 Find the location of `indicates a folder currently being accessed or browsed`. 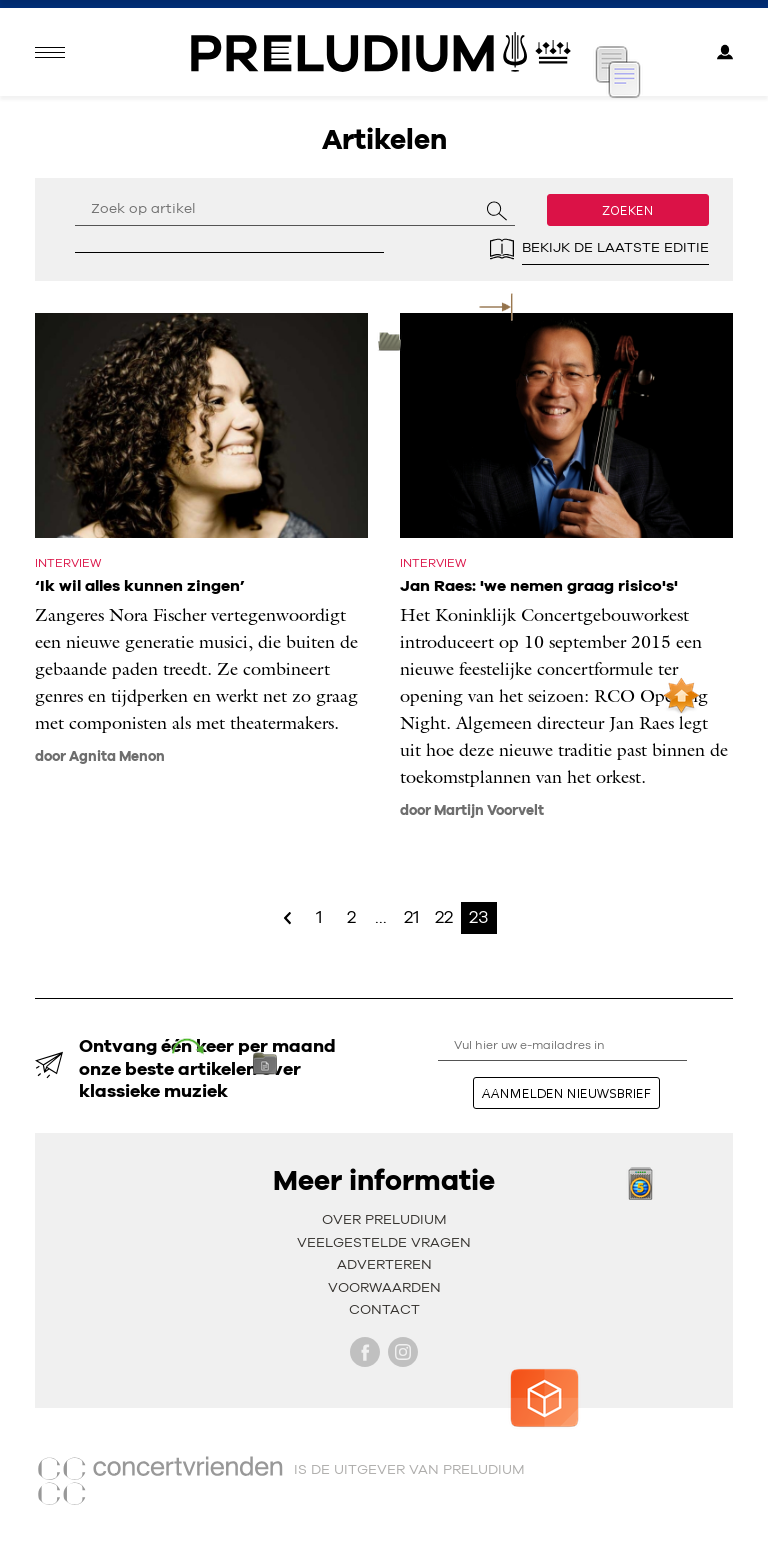

indicates a folder currently being accessed or browsed is located at coordinates (389, 342).